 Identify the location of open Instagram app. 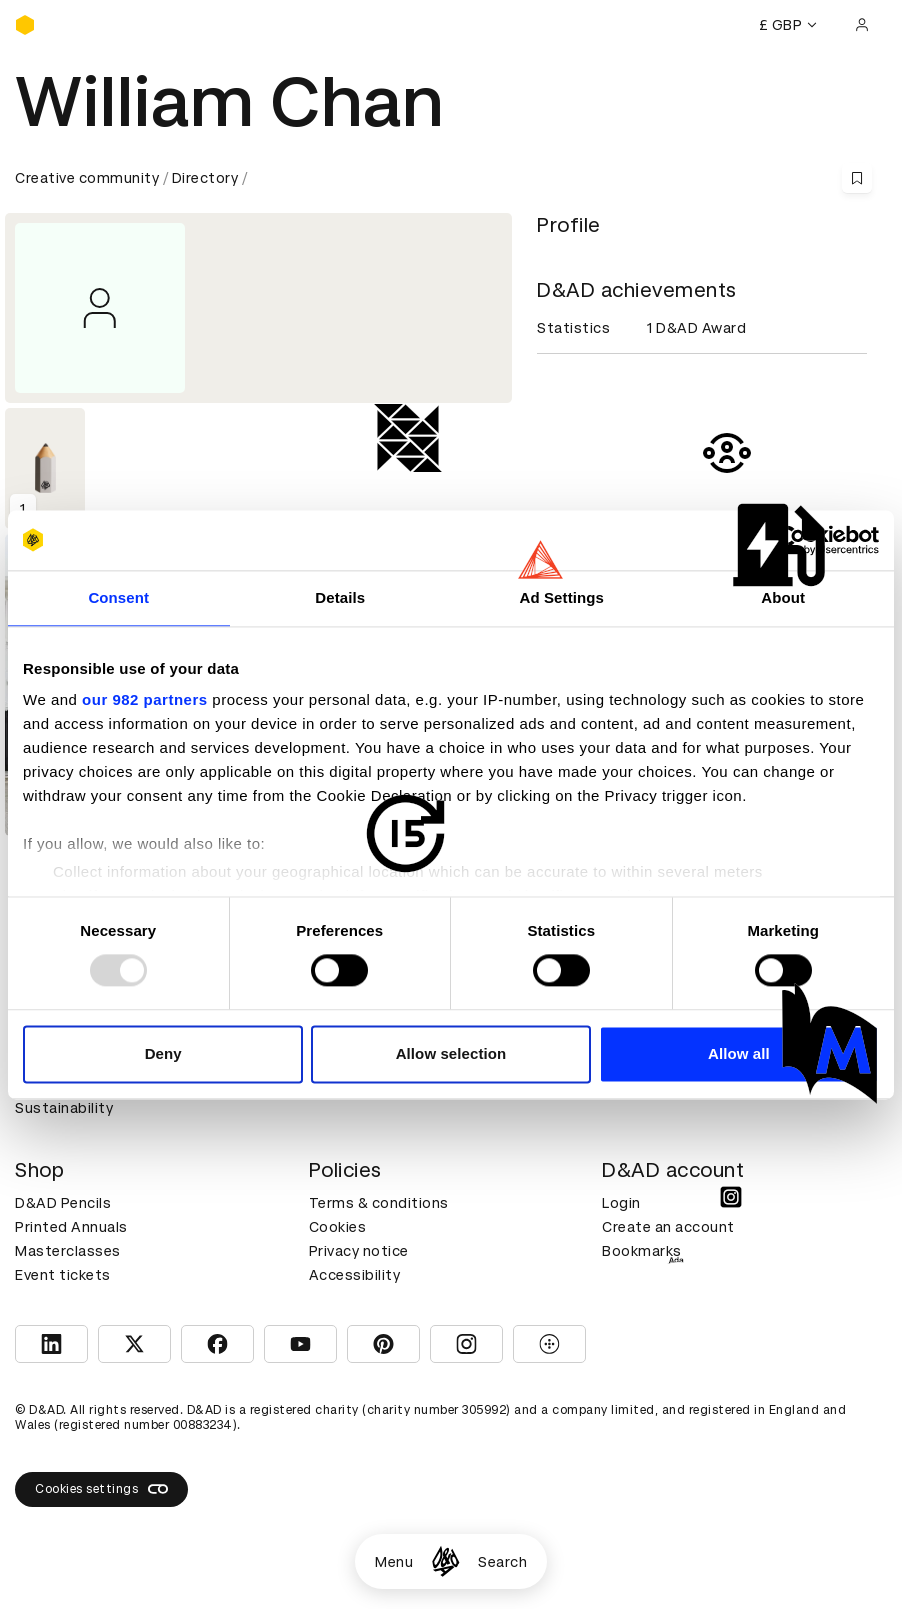
(731, 1197).